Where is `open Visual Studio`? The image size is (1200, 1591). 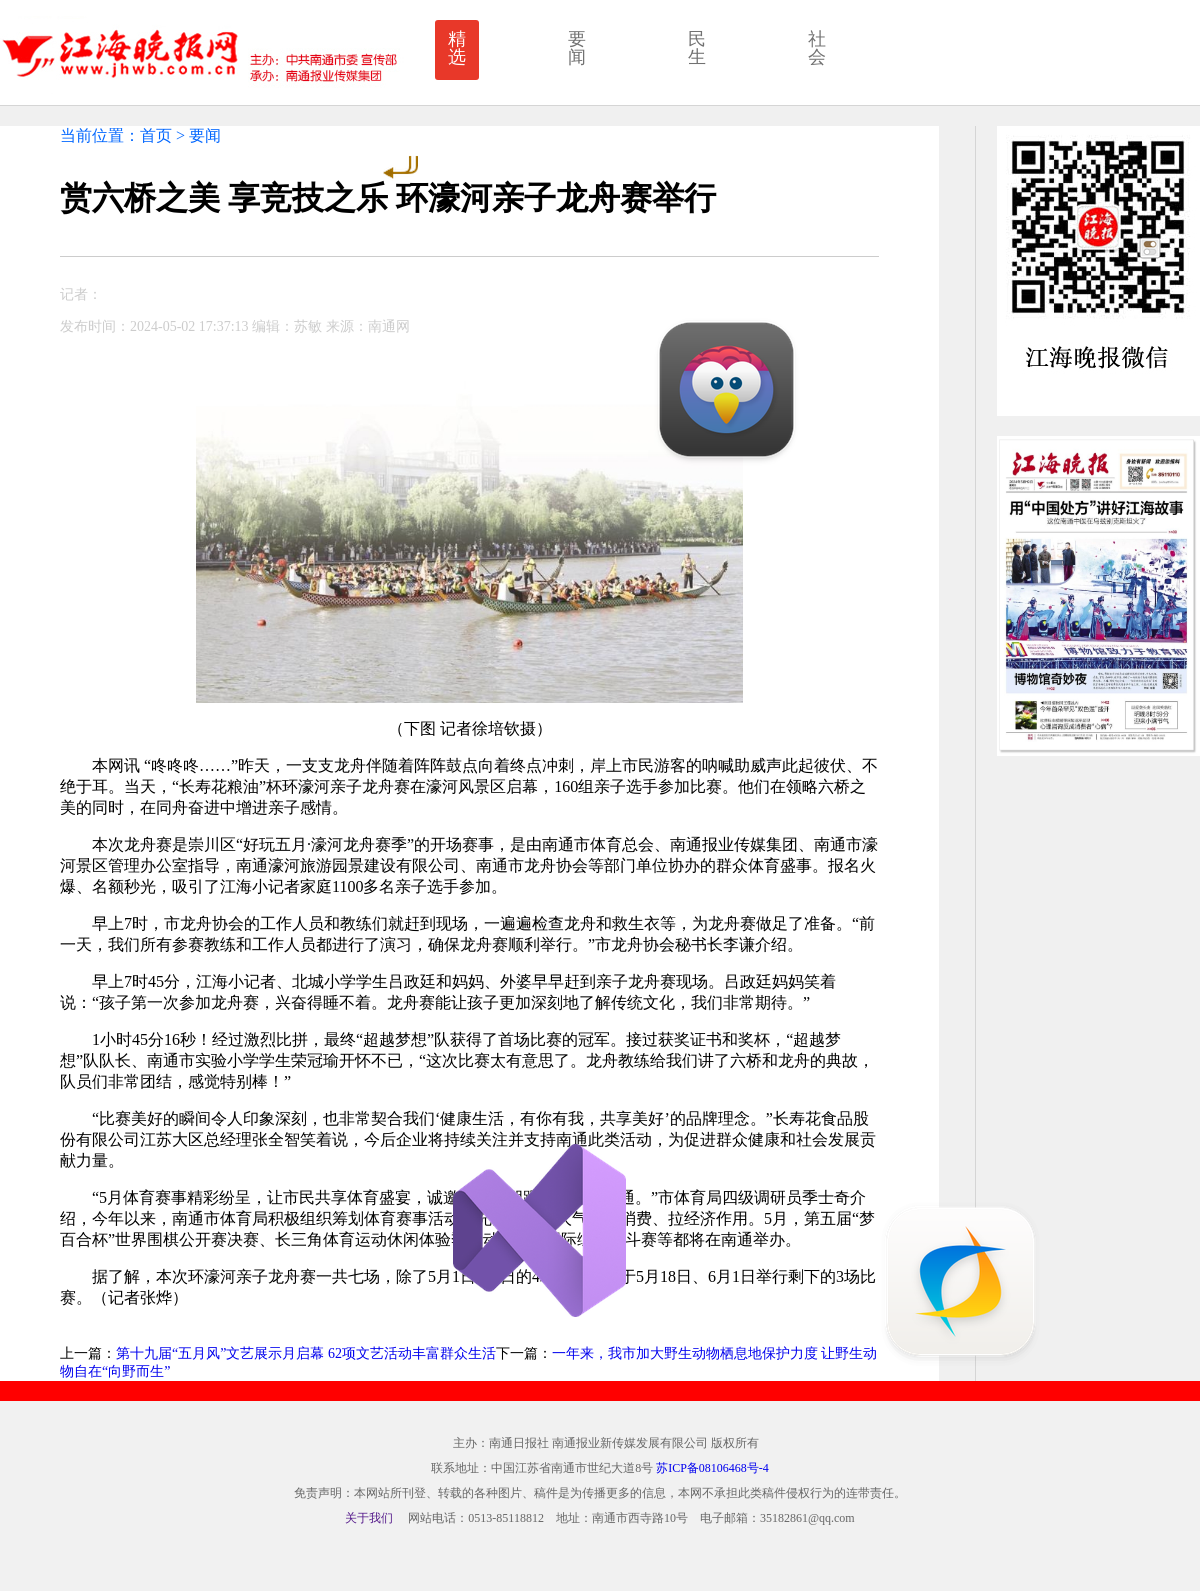
open Visual Studio is located at coordinates (539, 1230).